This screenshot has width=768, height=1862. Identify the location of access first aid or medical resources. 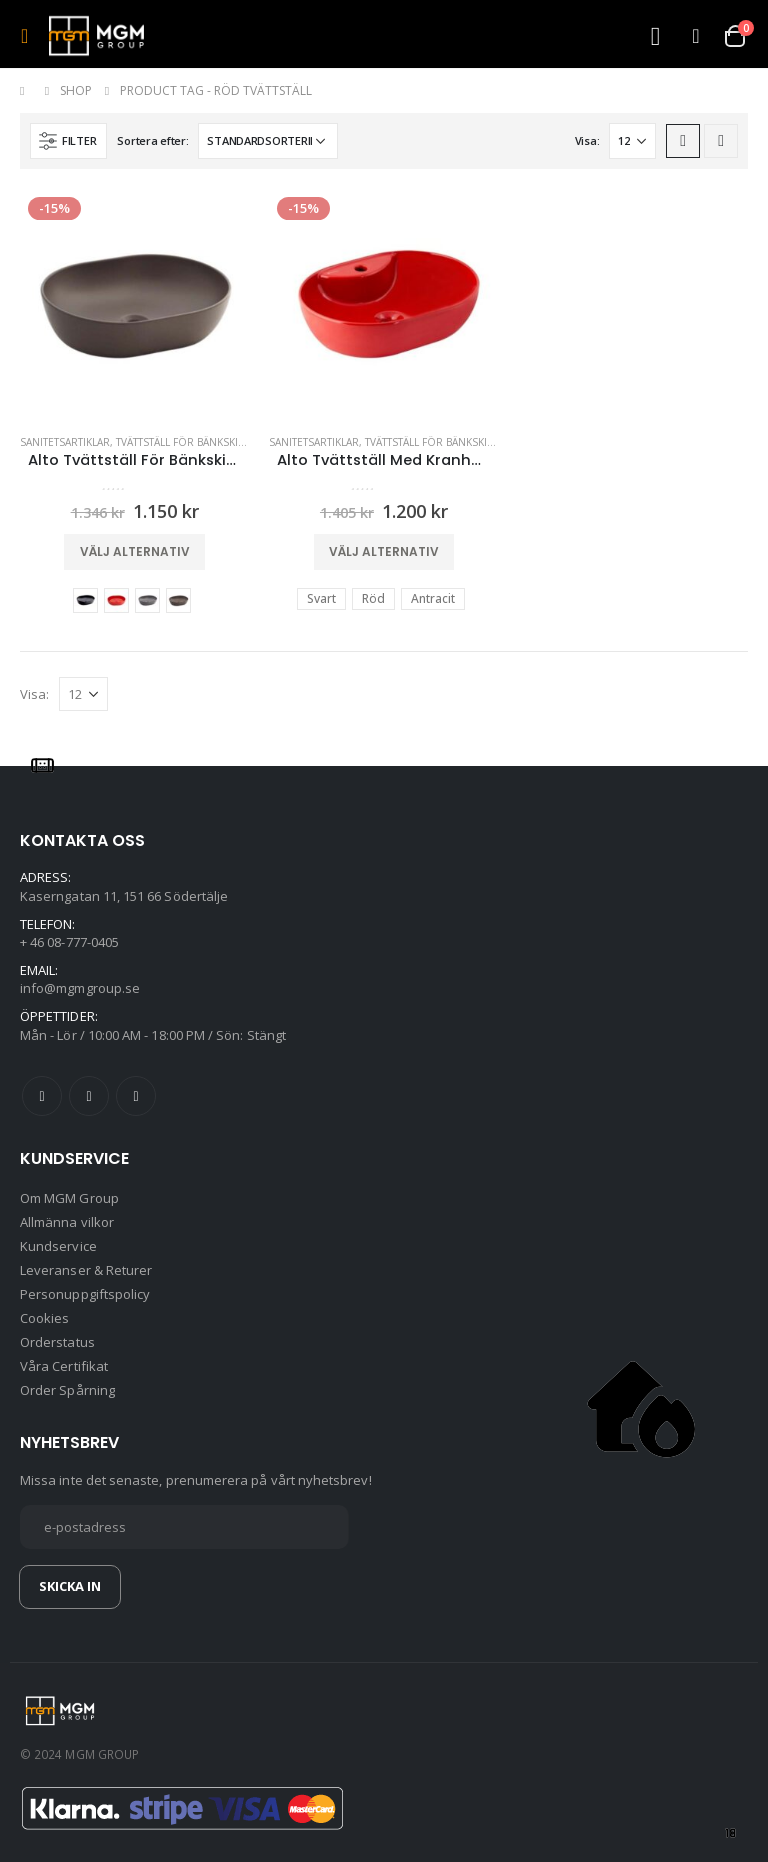
(42, 765).